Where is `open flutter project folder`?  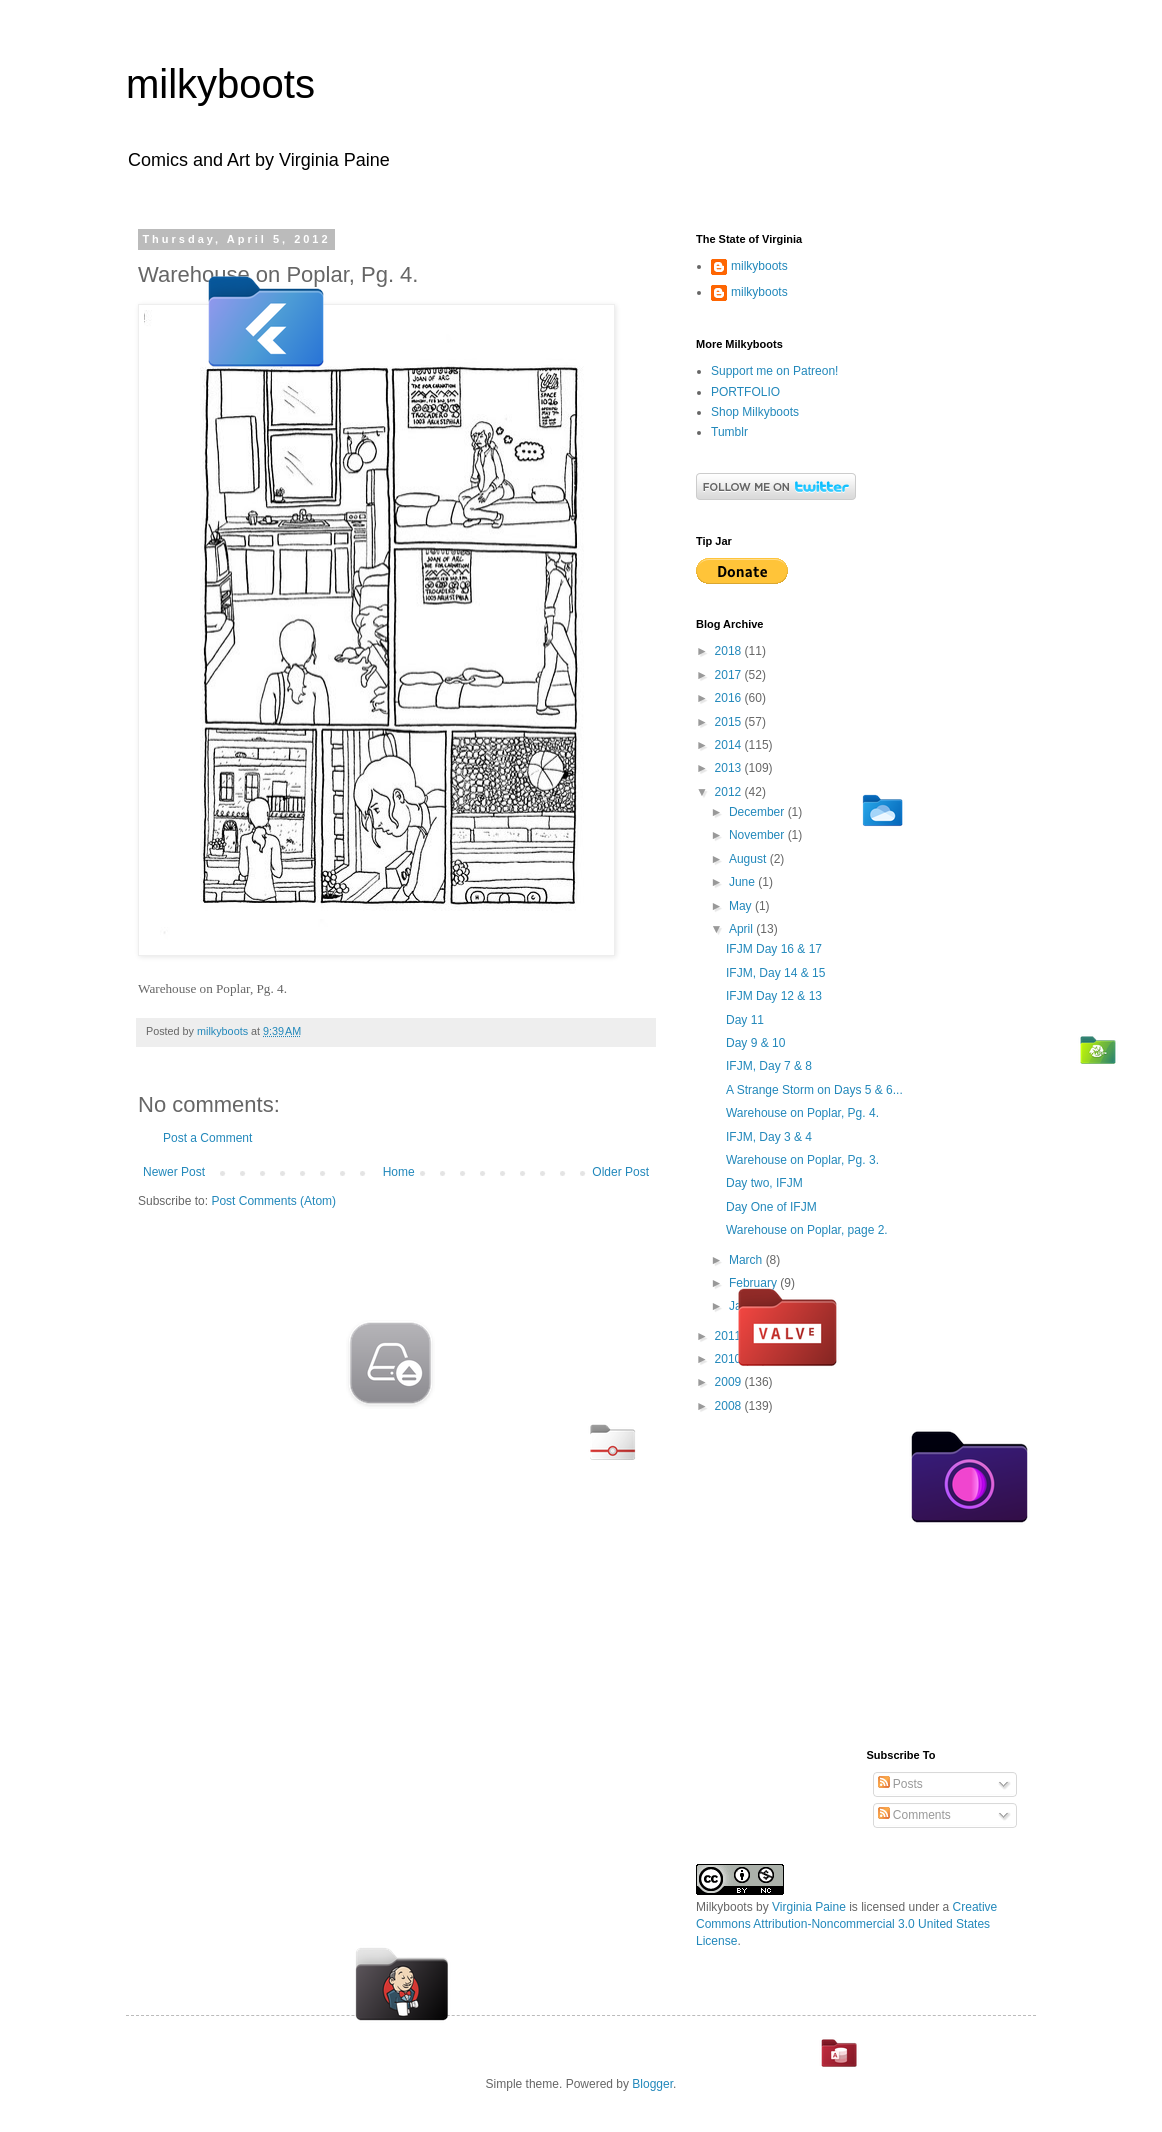 open flutter project folder is located at coordinates (265, 324).